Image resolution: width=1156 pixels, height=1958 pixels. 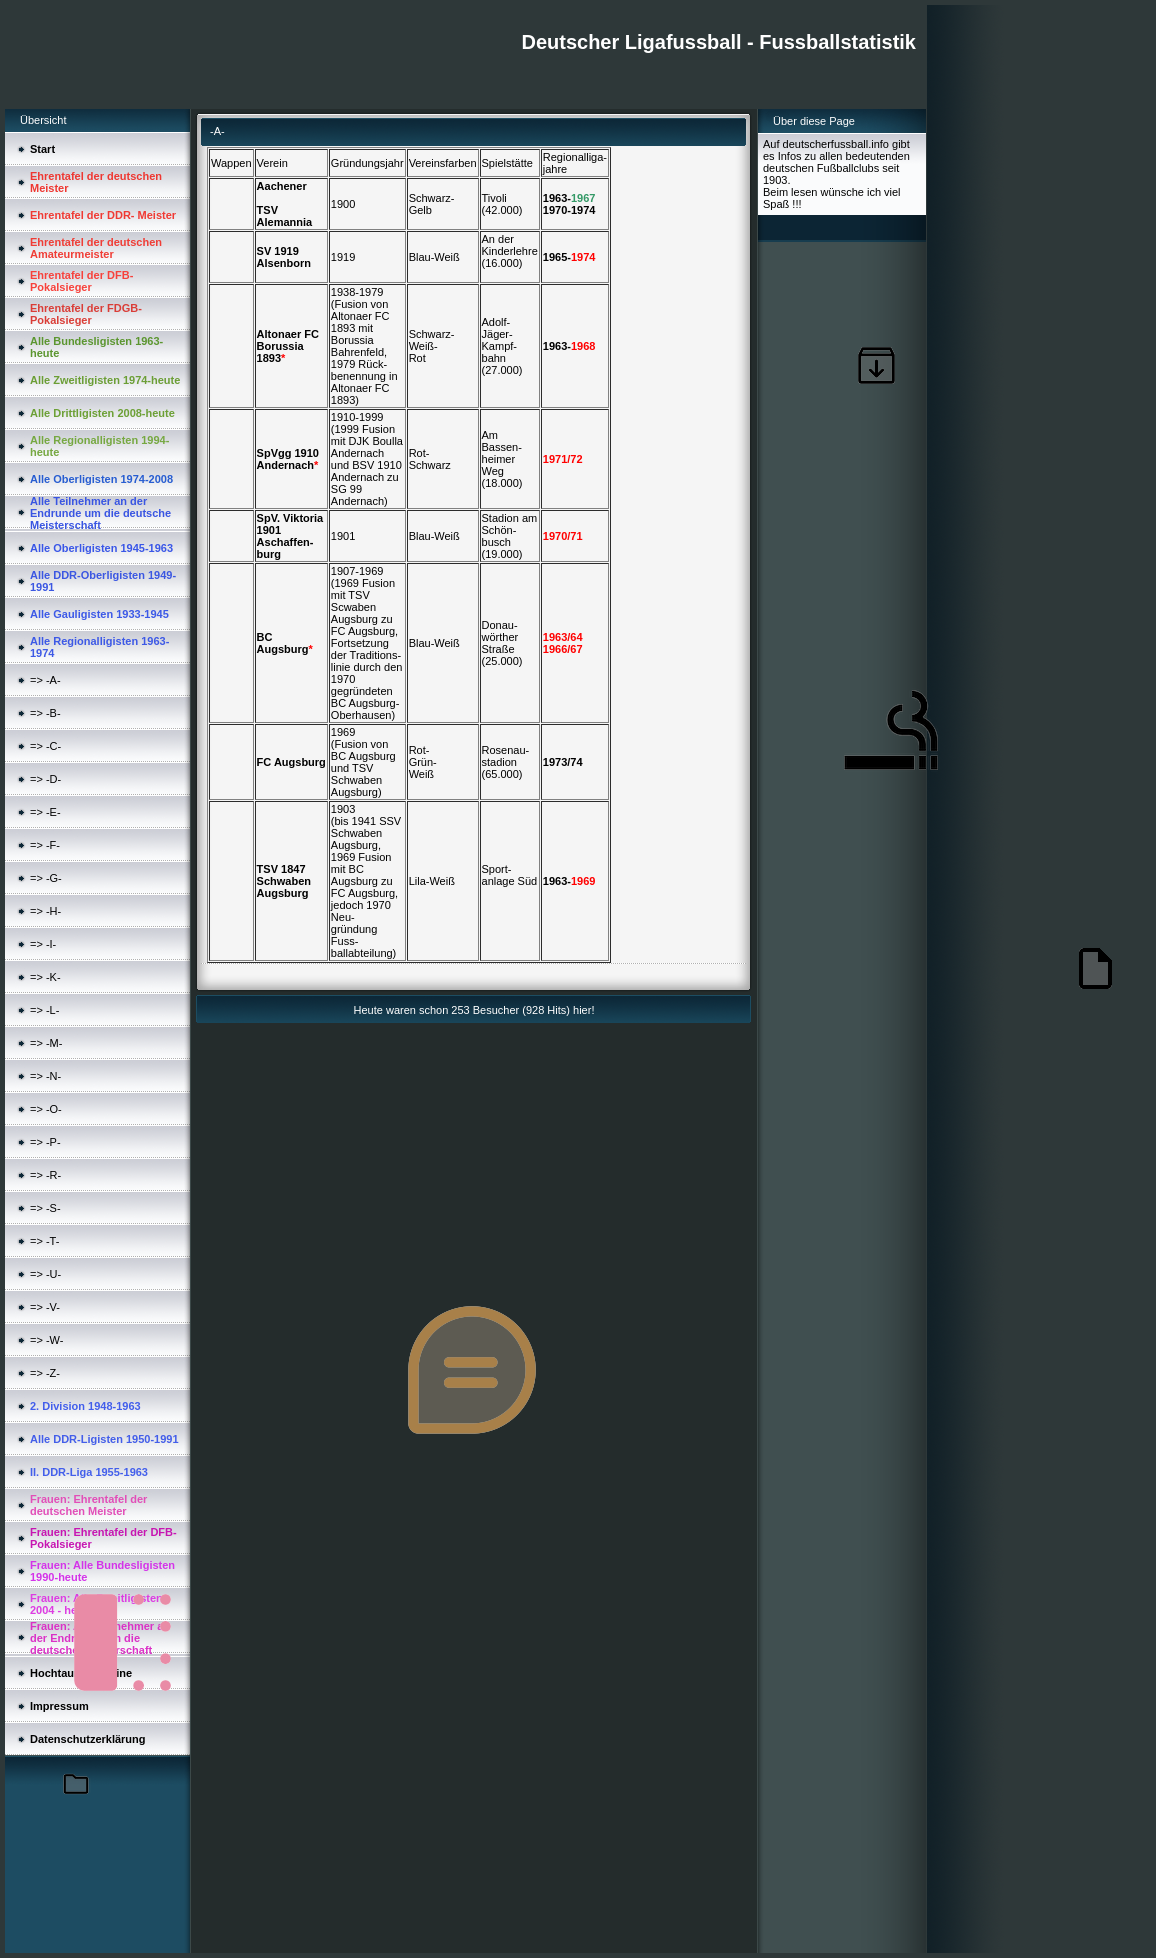 What do you see at coordinates (876, 365) in the screenshot?
I see `download to storage or archive` at bounding box center [876, 365].